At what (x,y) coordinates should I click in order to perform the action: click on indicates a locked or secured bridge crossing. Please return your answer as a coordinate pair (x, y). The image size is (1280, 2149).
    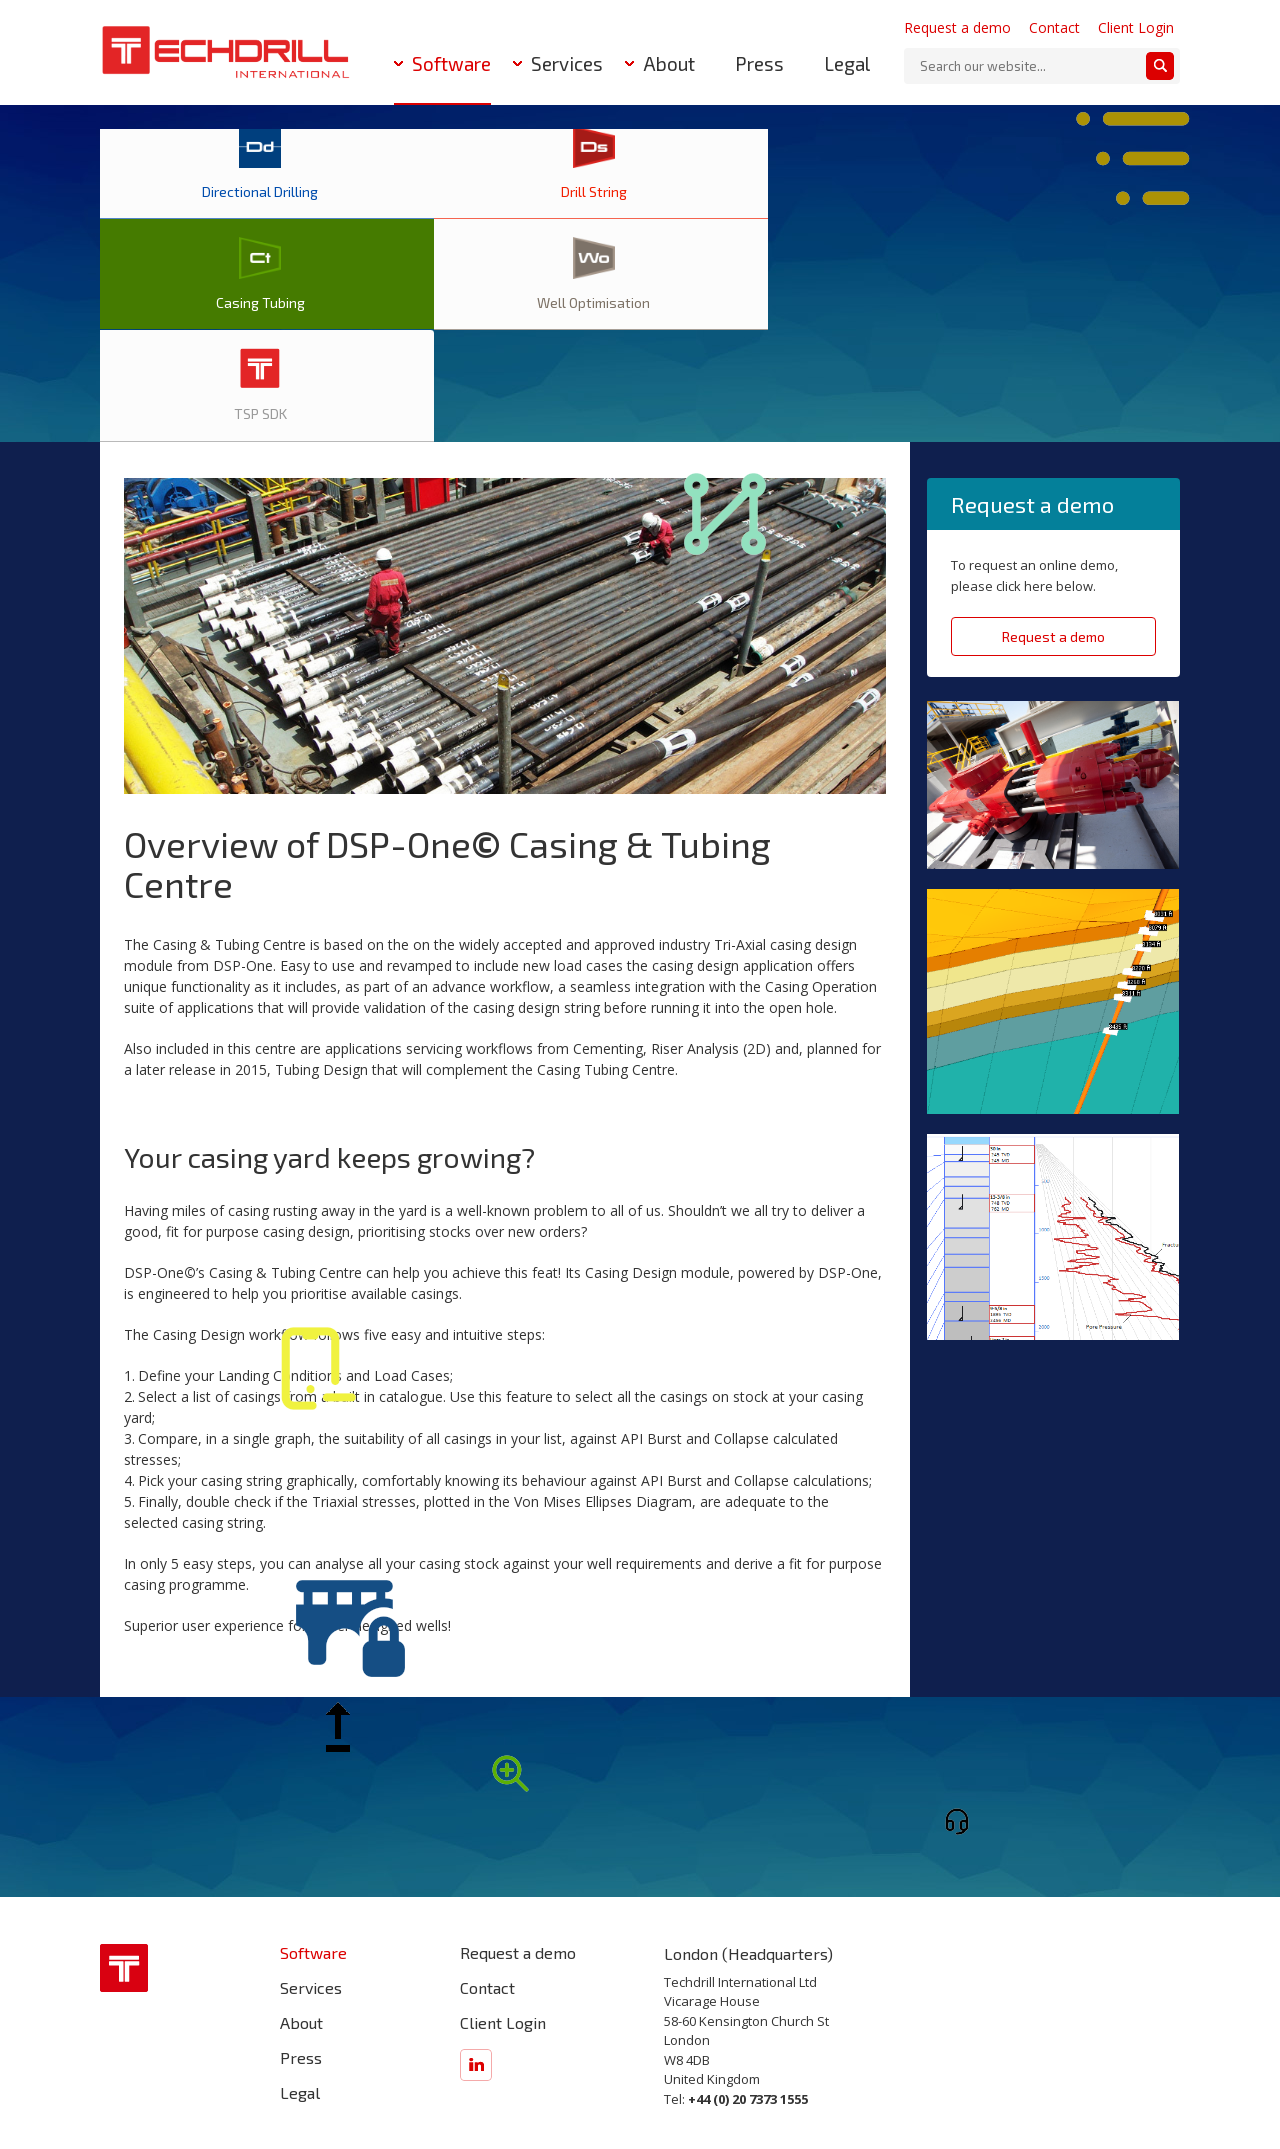
    Looking at the image, I should click on (350, 1622).